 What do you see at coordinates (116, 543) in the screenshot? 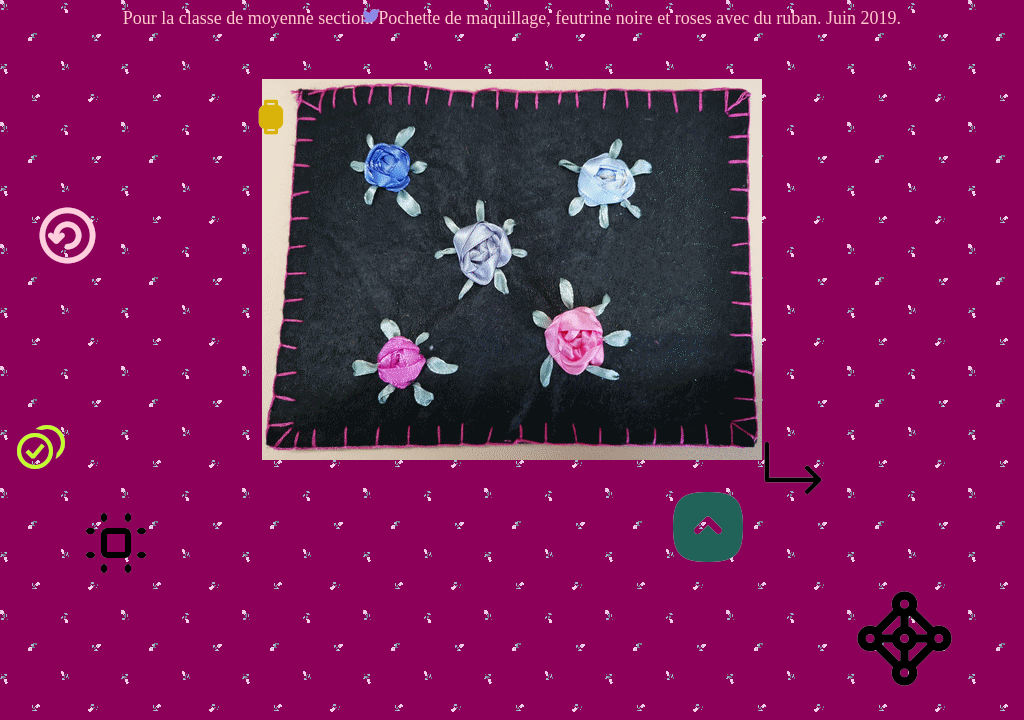
I see `select or define an artboard area` at bounding box center [116, 543].